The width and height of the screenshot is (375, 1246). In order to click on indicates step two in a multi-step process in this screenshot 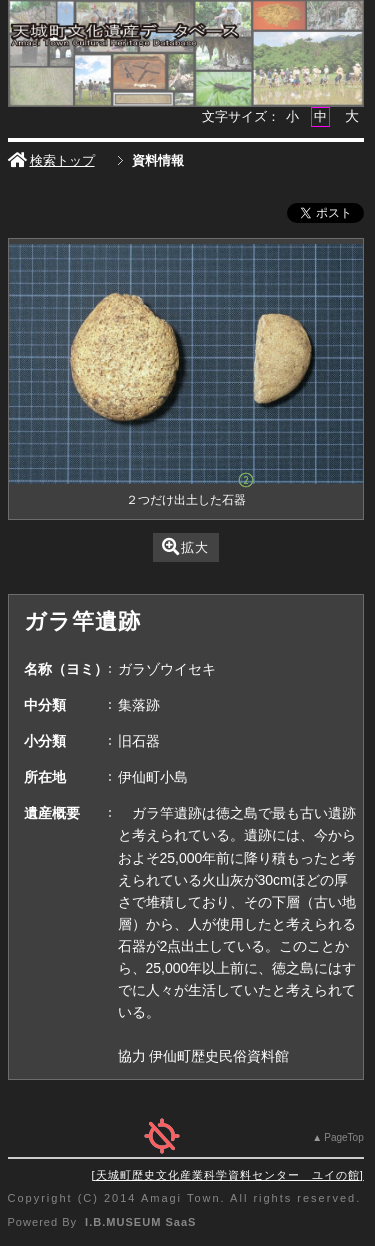, I will do `click(246, 480)`.